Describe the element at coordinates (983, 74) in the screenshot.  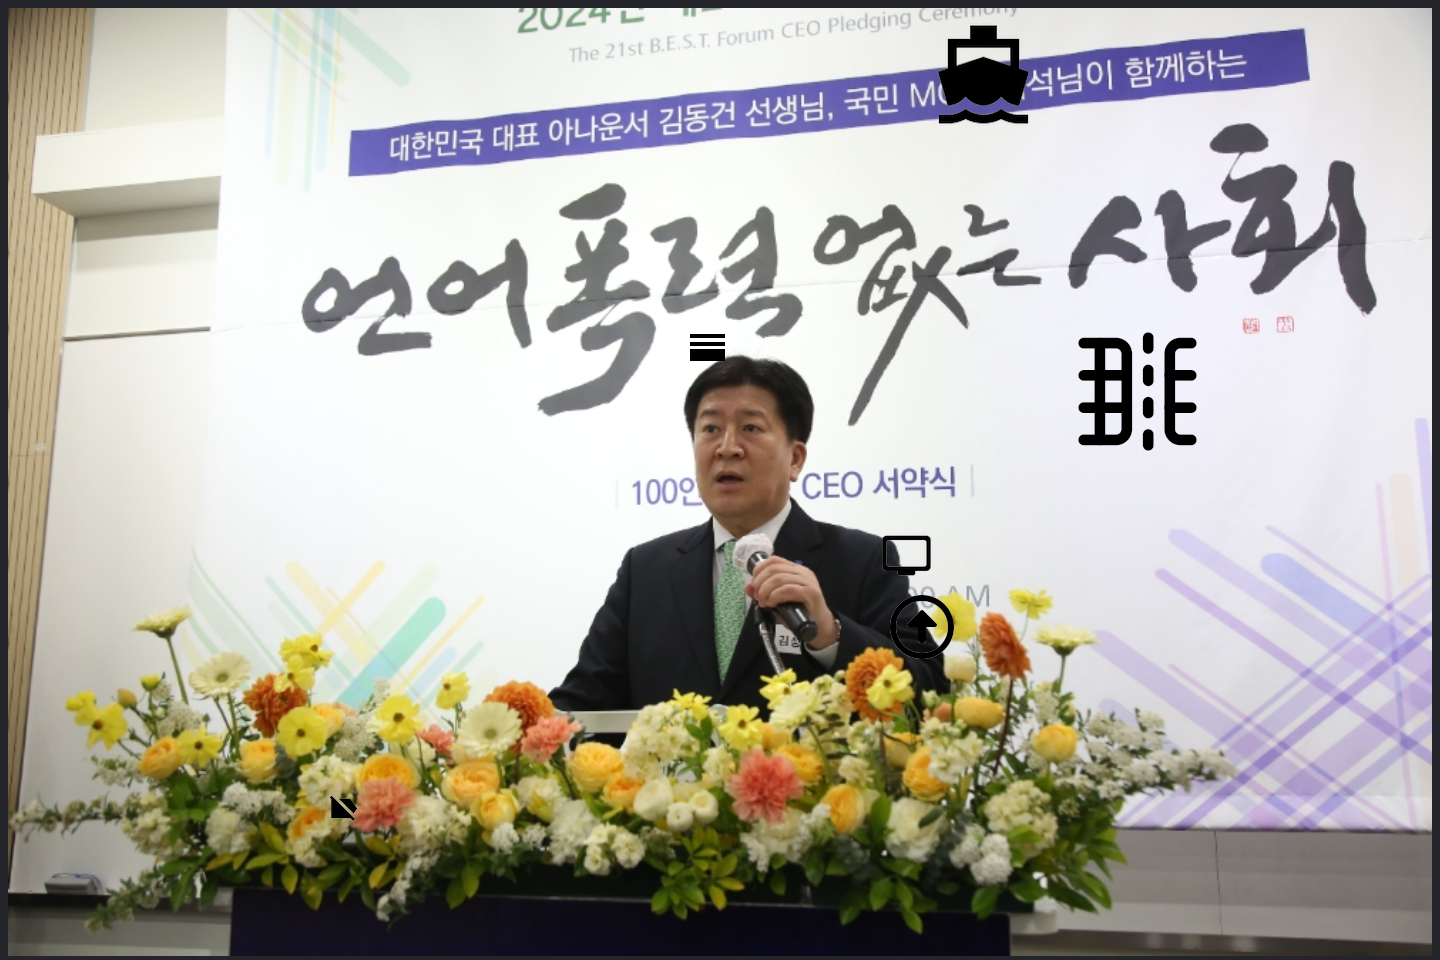
I see `get directions by ferry or boat` at that location.